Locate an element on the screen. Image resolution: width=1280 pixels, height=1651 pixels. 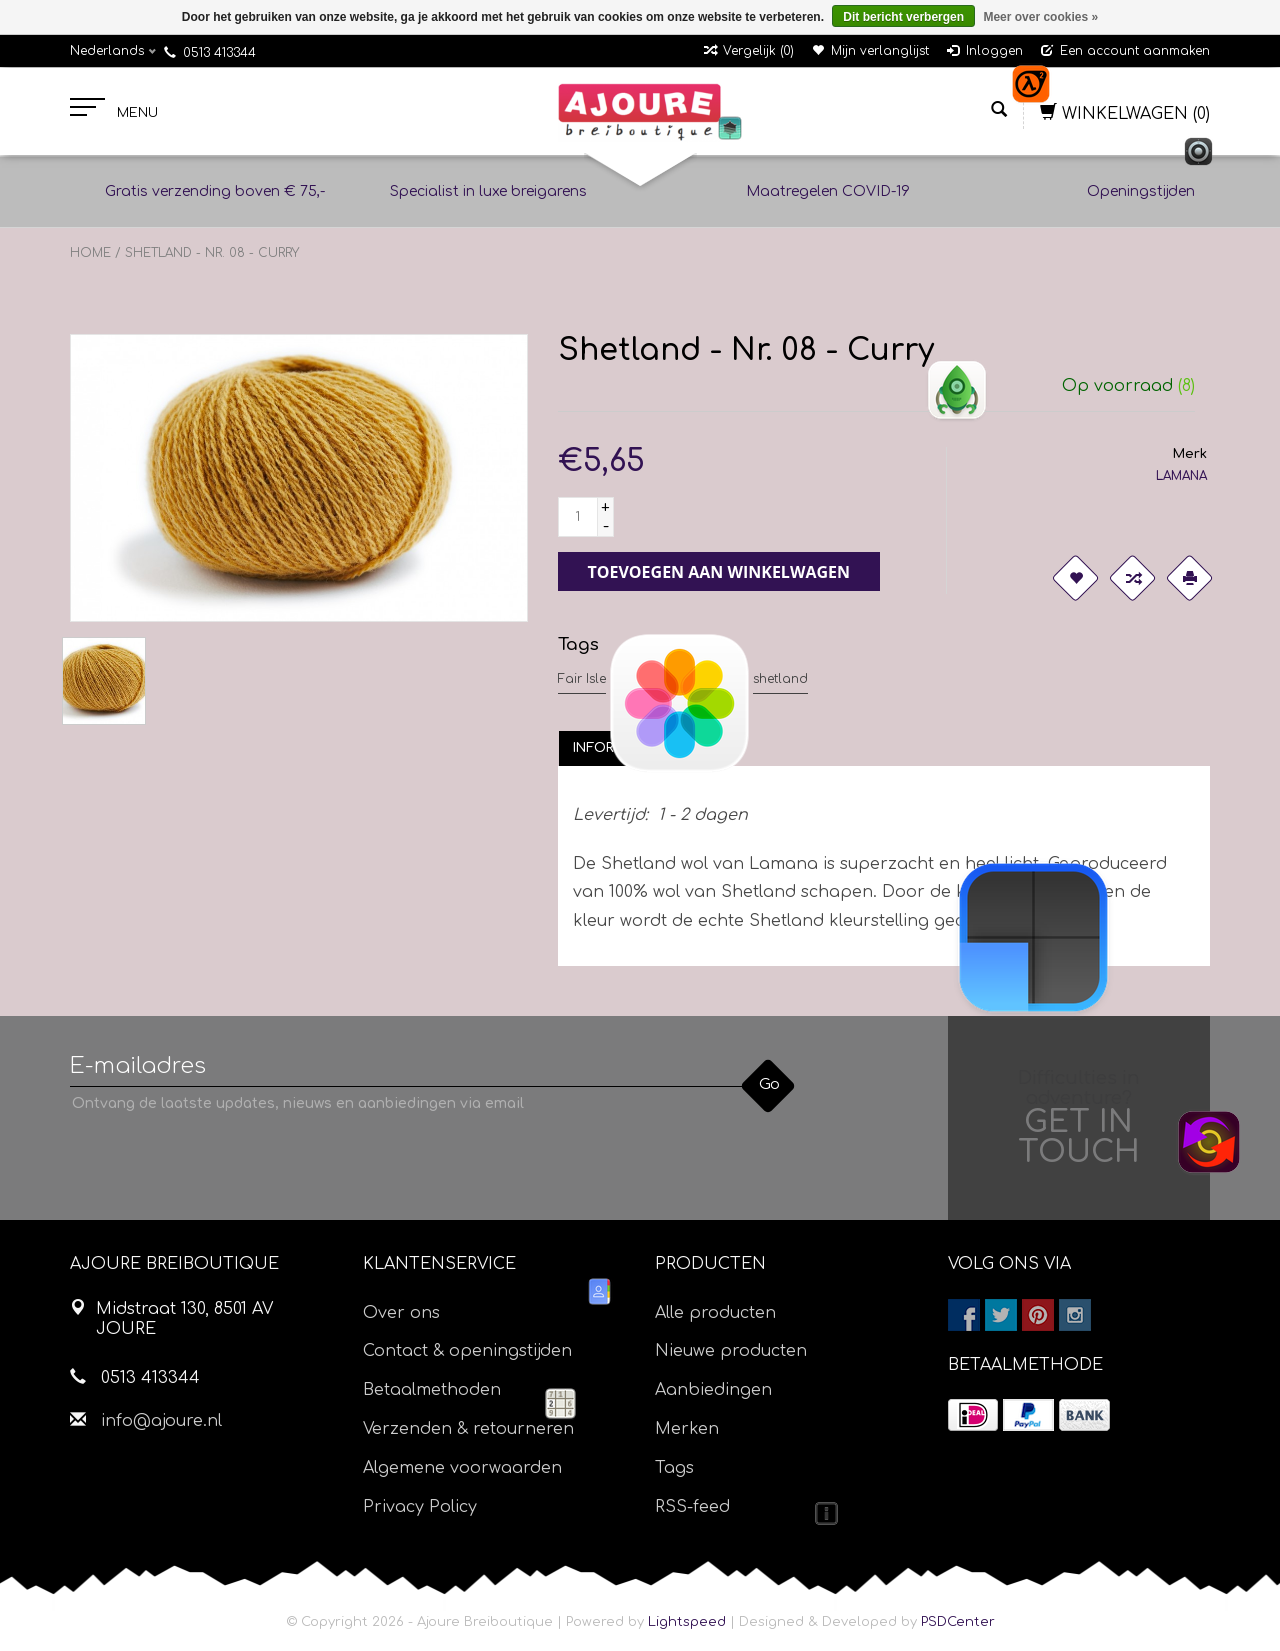
launch half-life 2 game is located at coordinates (1031, 84).